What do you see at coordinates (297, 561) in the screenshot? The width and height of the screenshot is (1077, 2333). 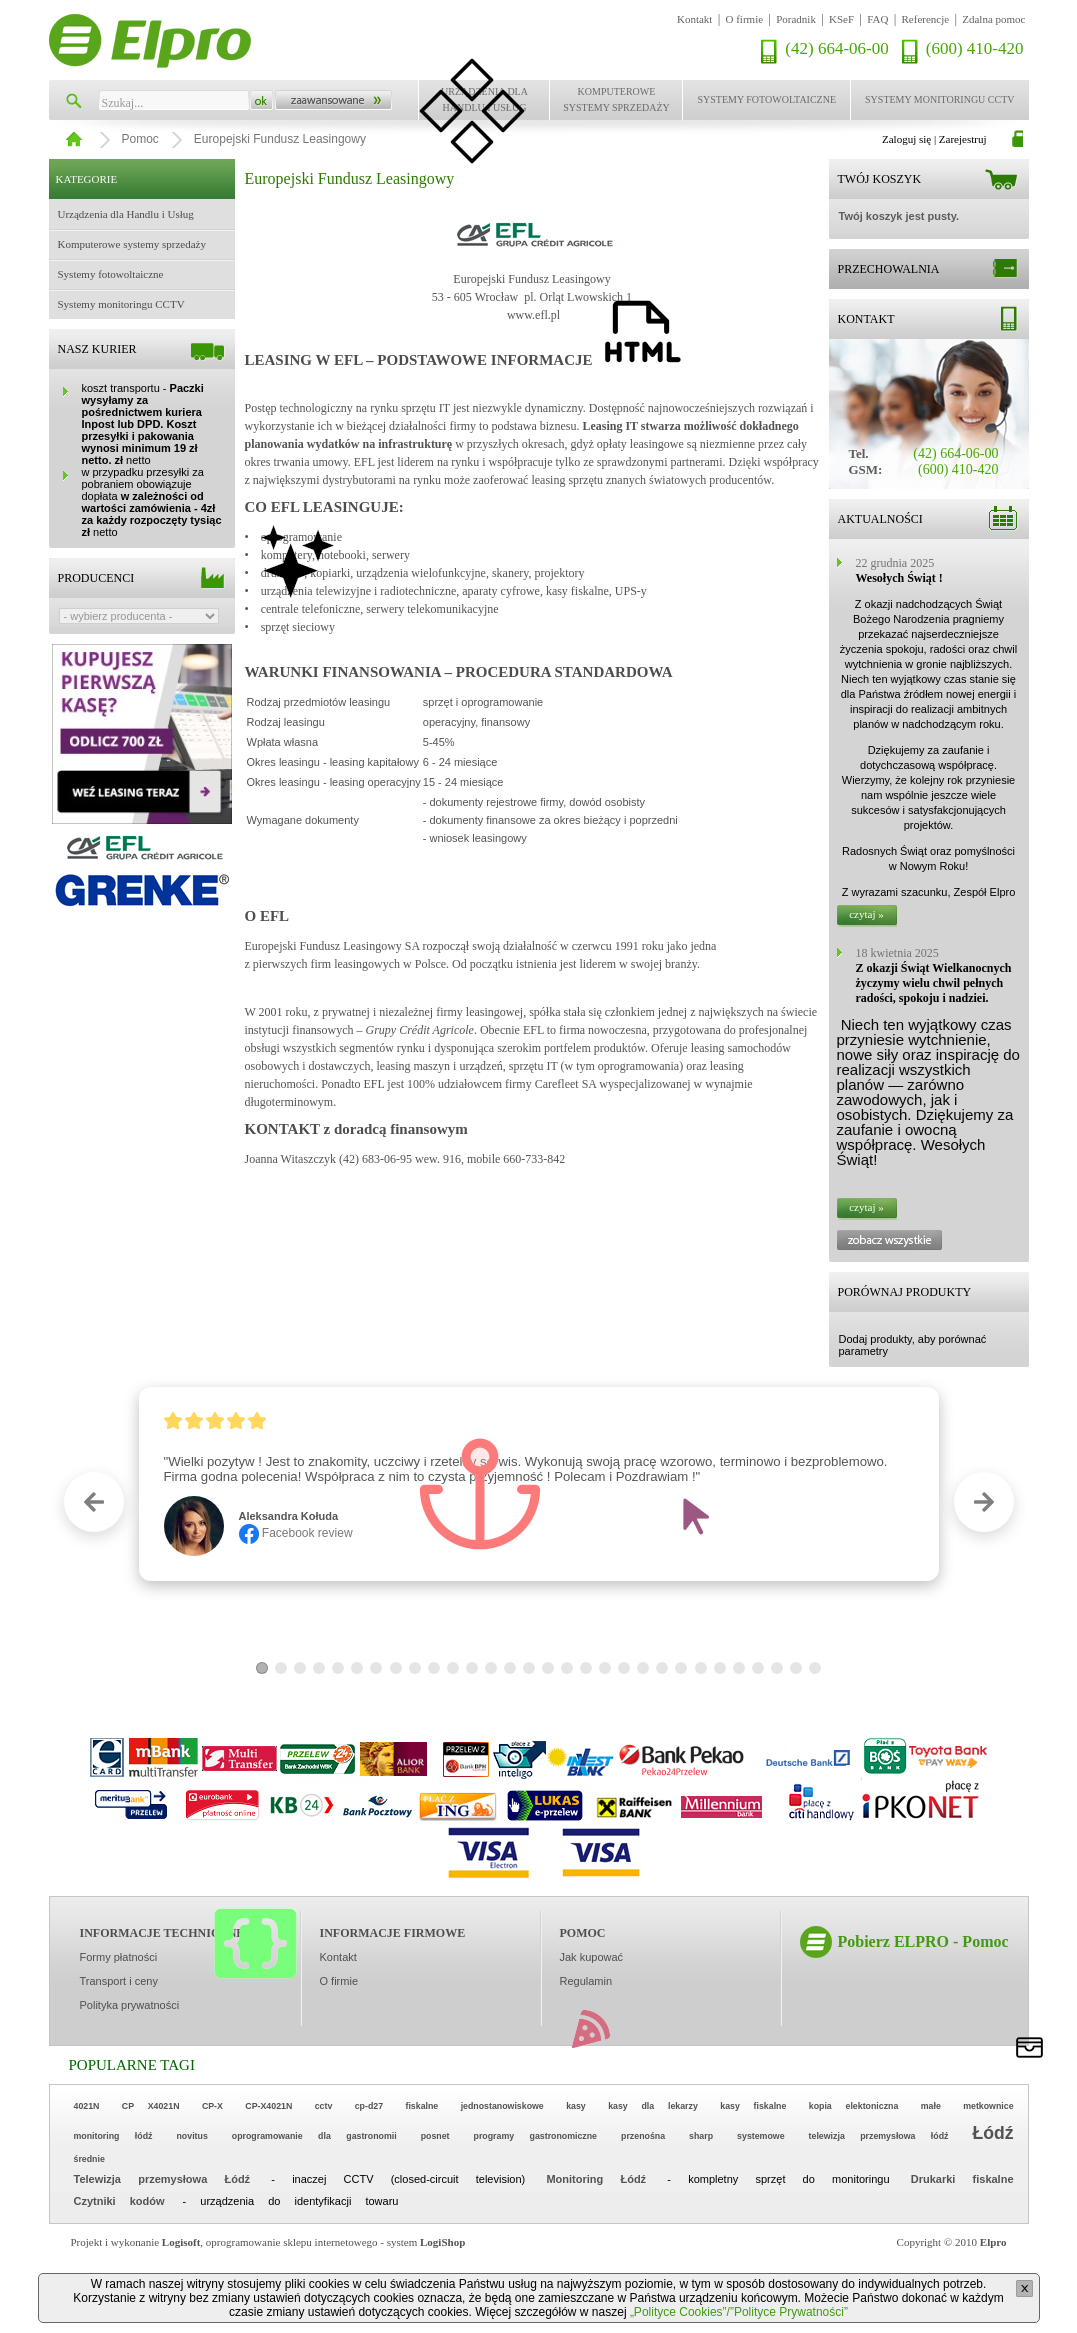 I see `indicates AI-generated or enhanced content` at bounding box center [297, 561].